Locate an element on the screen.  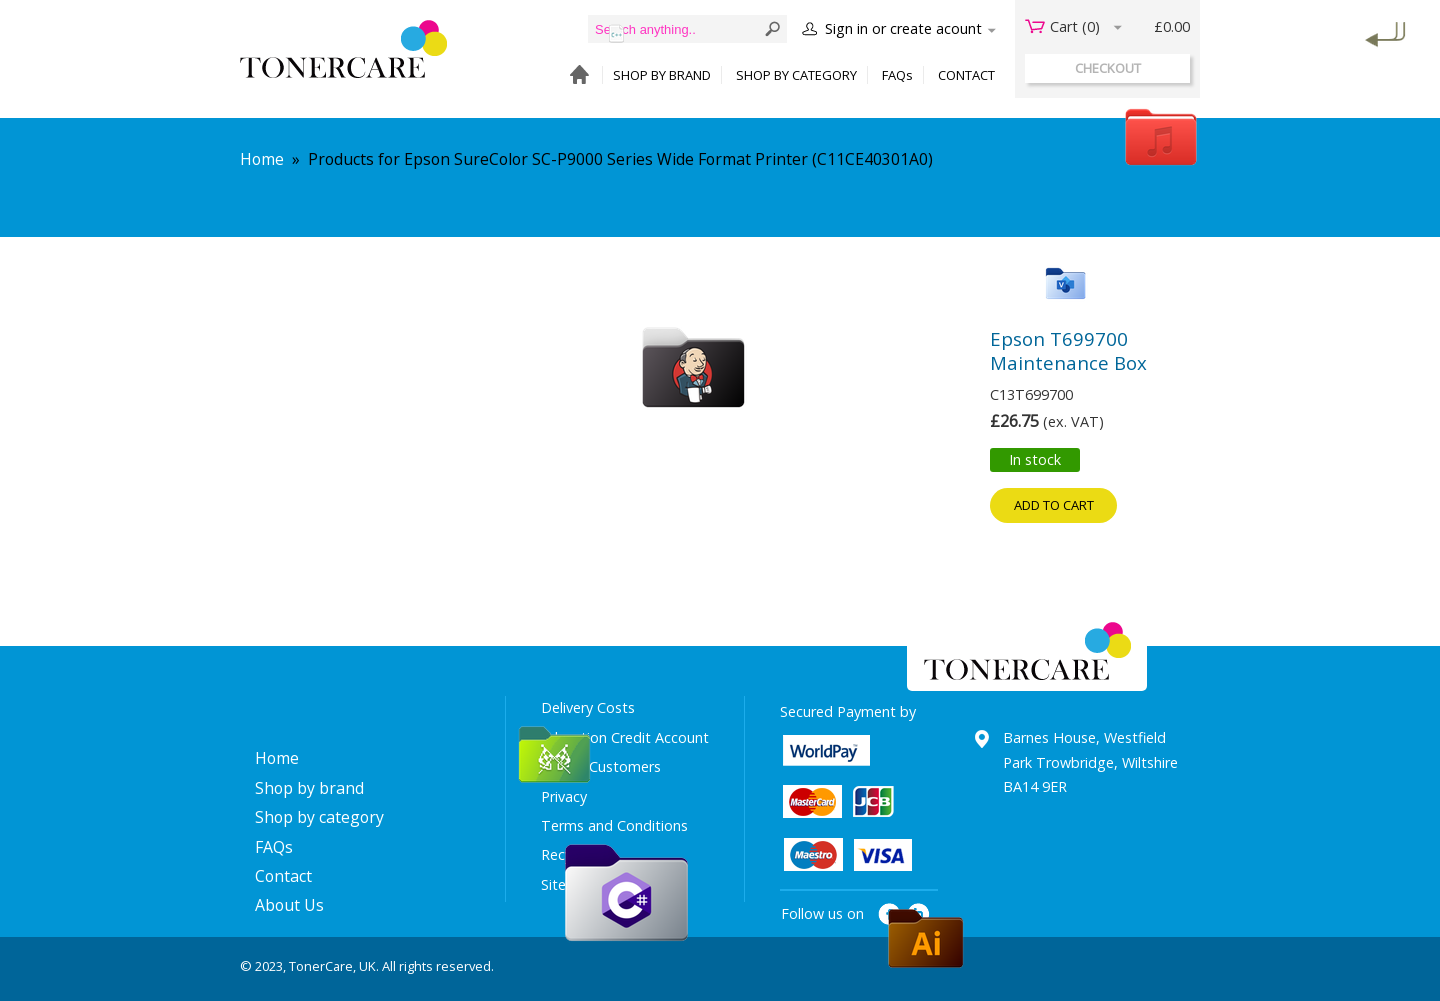
a C++ source code file is located at coordinates (616, 33).